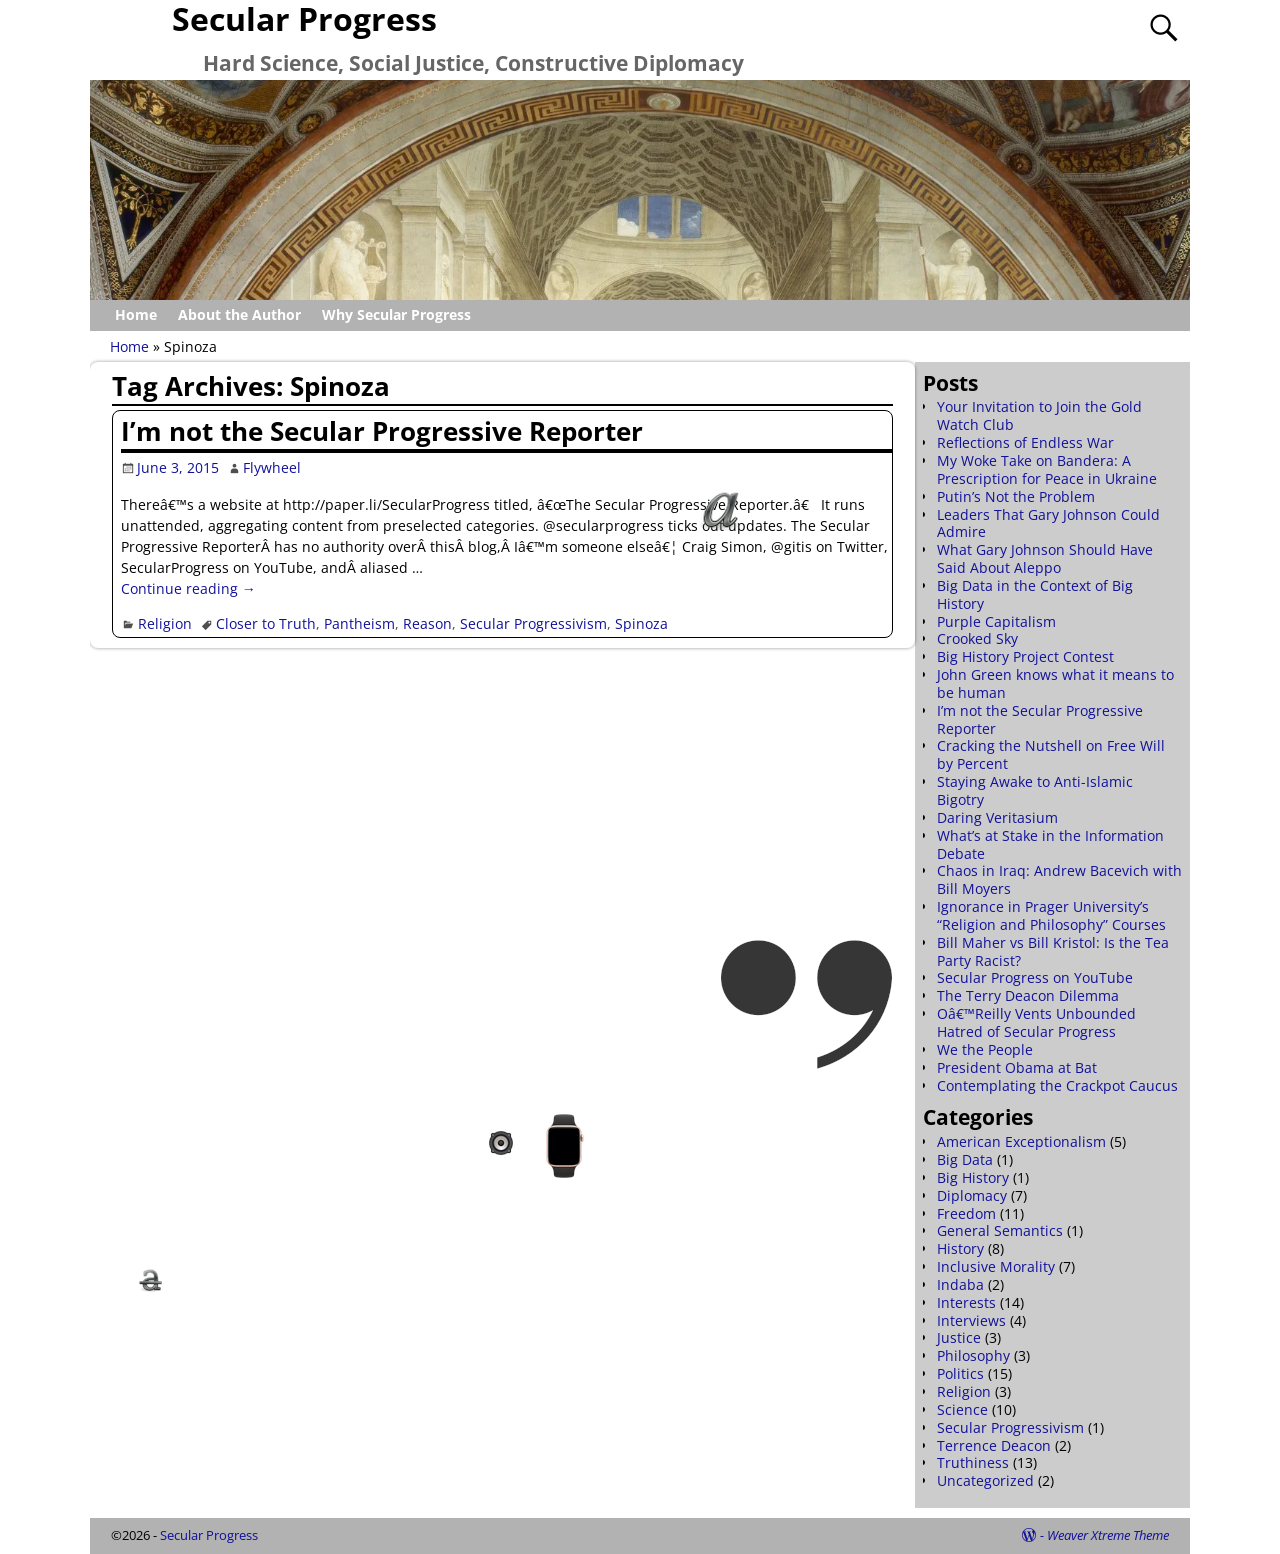  What do you see at coordinates (151, 1280) in the screenshot?
I see `apply strikethrough formatting to selected text` at bounding box center [151, 1280].